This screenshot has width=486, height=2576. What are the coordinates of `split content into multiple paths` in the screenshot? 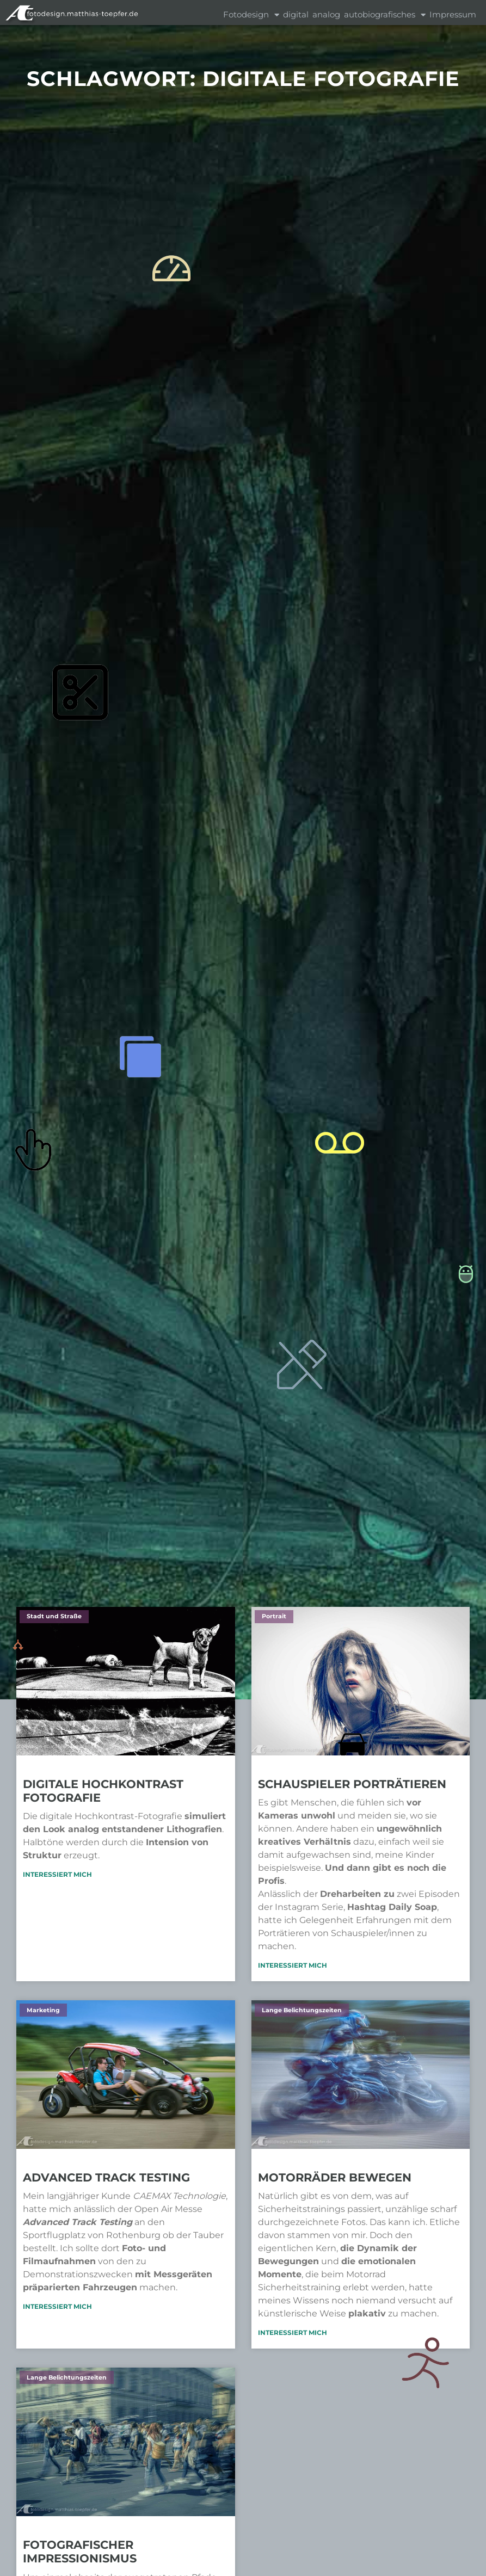 It's located at (18, 1645).